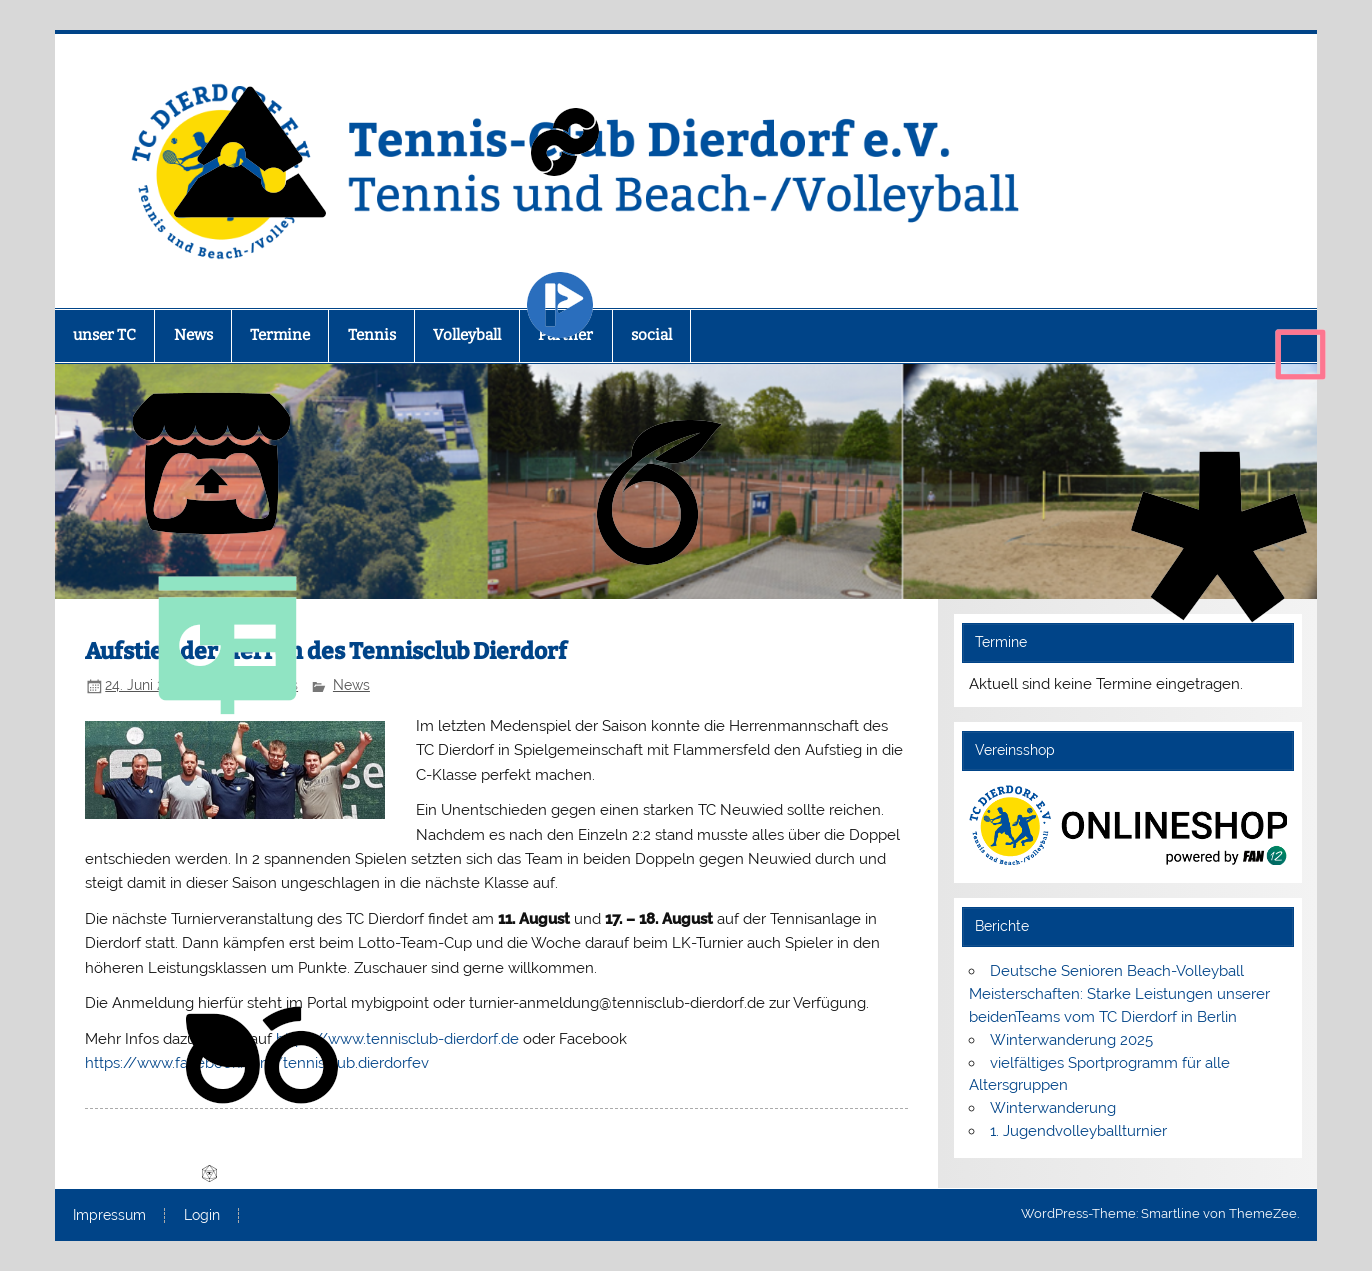  I want to click on Google Campaign Manager 360 logo, so click(565, 142).